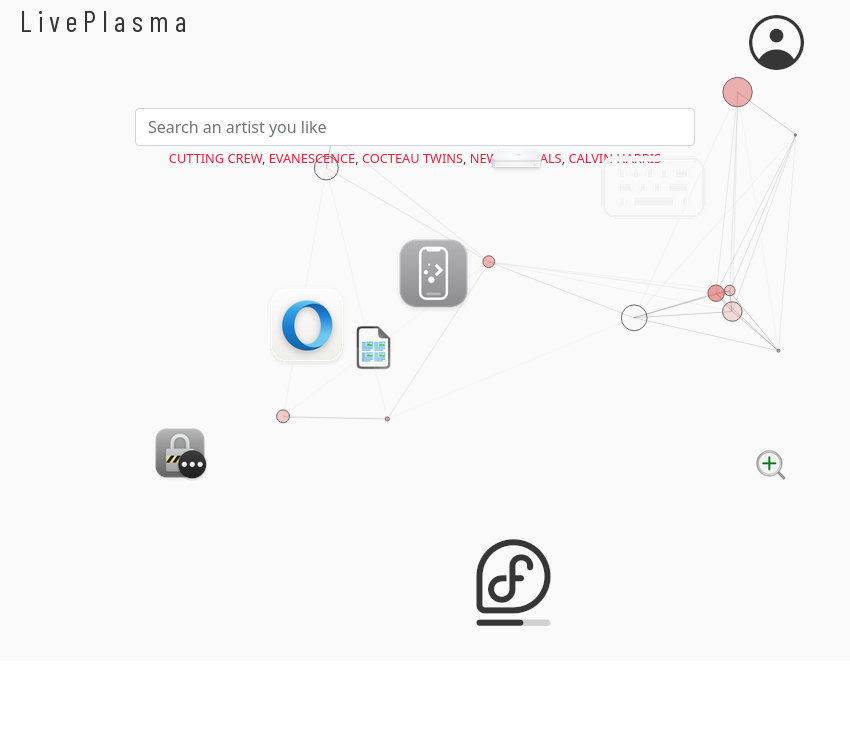 This screenshot has width=850, height=734. I want to click on access time capsule backup settings, so click(516, 155).